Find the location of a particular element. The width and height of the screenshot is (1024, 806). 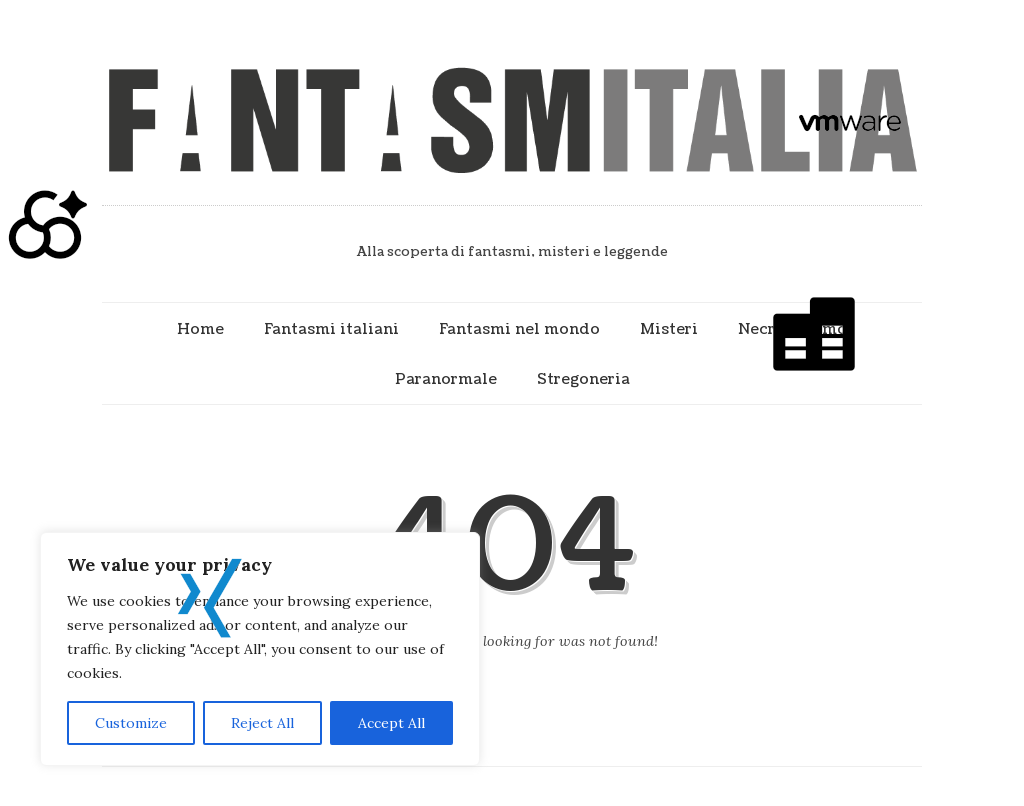

access database or data storage is located at coordinates (814, 334).